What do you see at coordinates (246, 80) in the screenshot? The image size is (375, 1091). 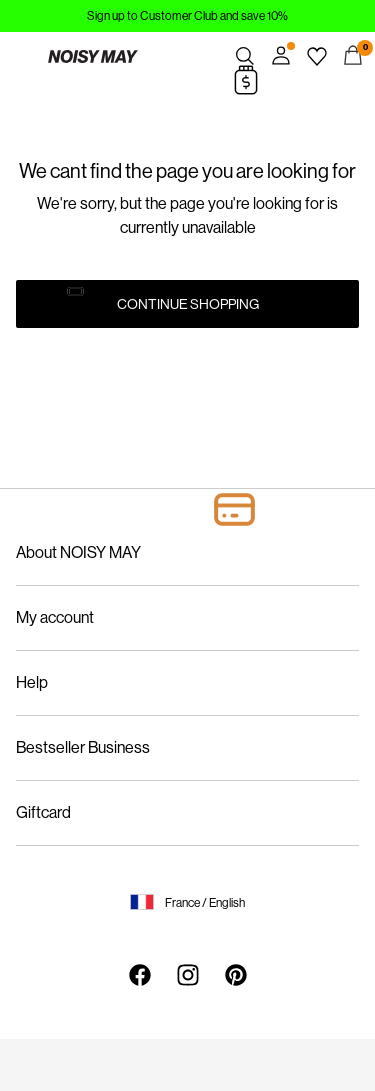 I see `leave a tip or donation` at bounding box center [246, 80].